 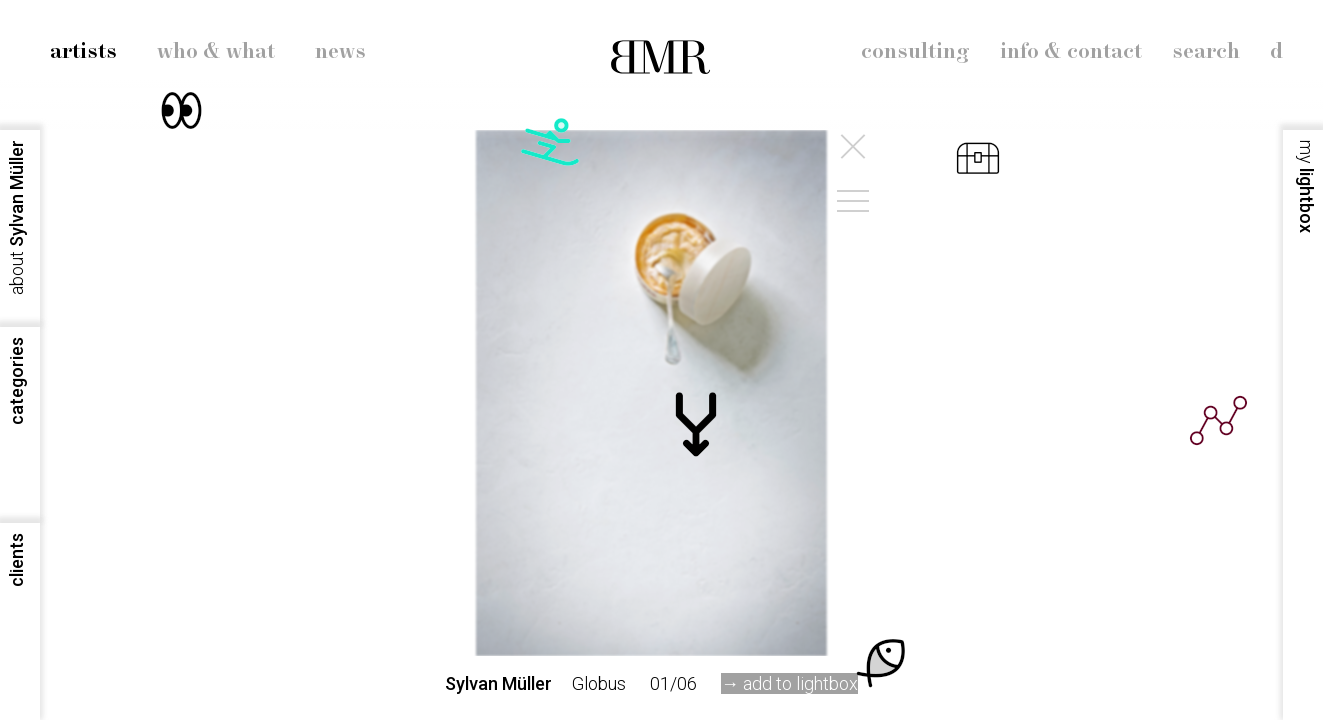 What do you see at coordinates (181, 110) in the screenshot?
I see `indicates someone is viewing or watching` at bounding box center [181, 110].